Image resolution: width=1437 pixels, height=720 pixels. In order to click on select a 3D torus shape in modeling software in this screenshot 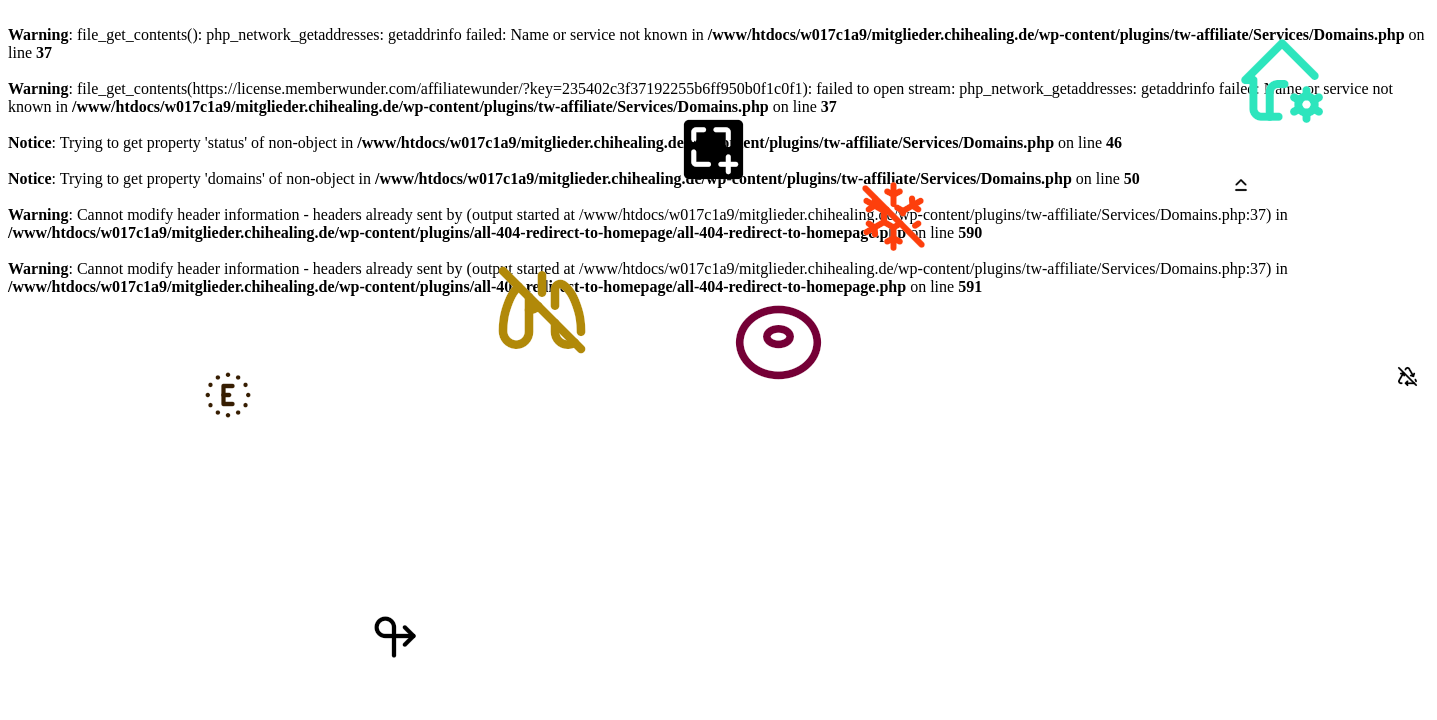, I will do `click(778, 340)`.